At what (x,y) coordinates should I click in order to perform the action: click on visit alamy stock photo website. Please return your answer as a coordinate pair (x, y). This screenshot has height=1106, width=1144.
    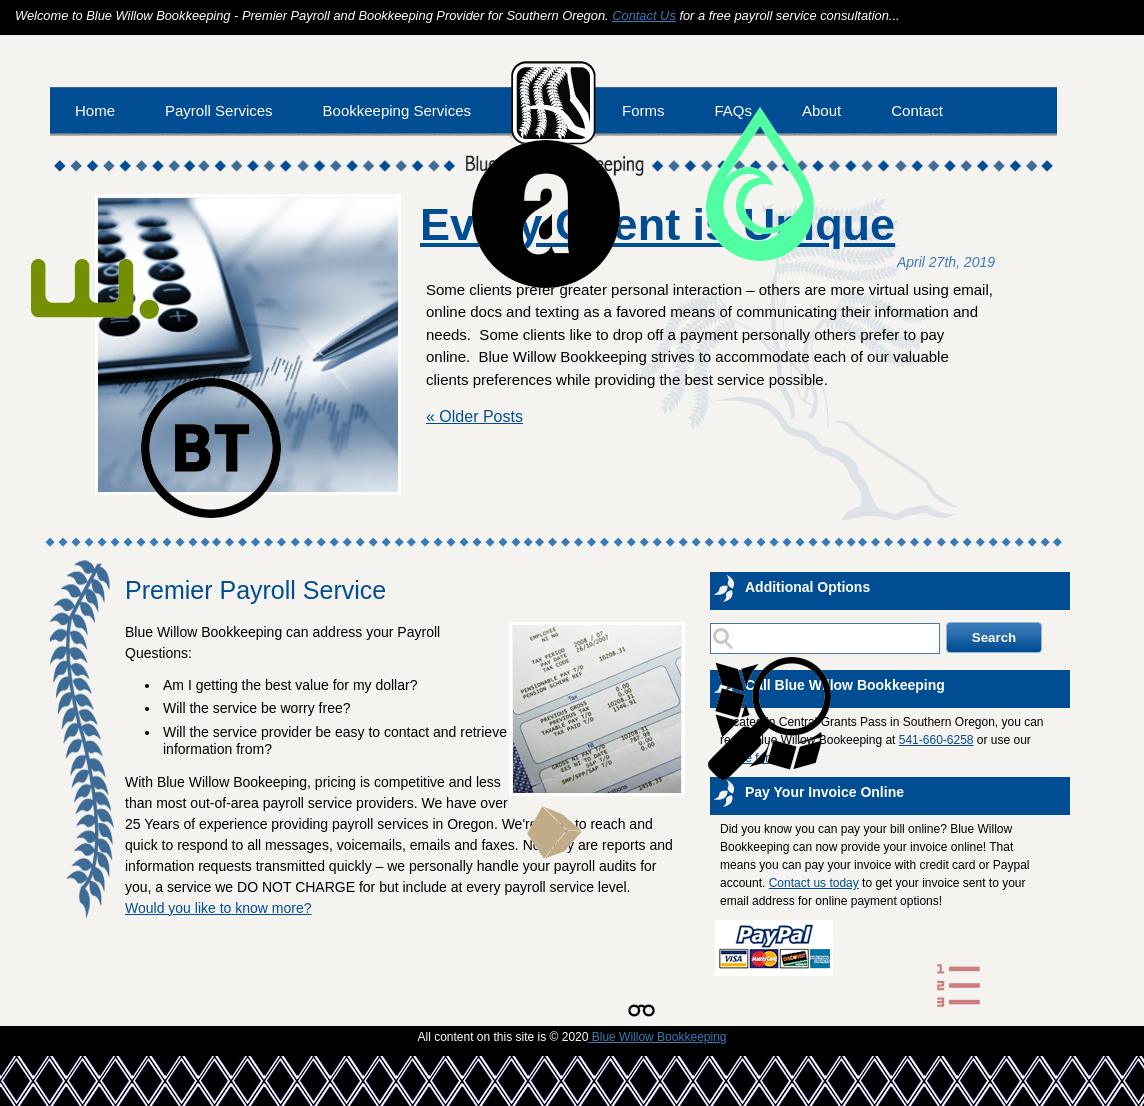
    Looking at the image, I should click on (546, 214).